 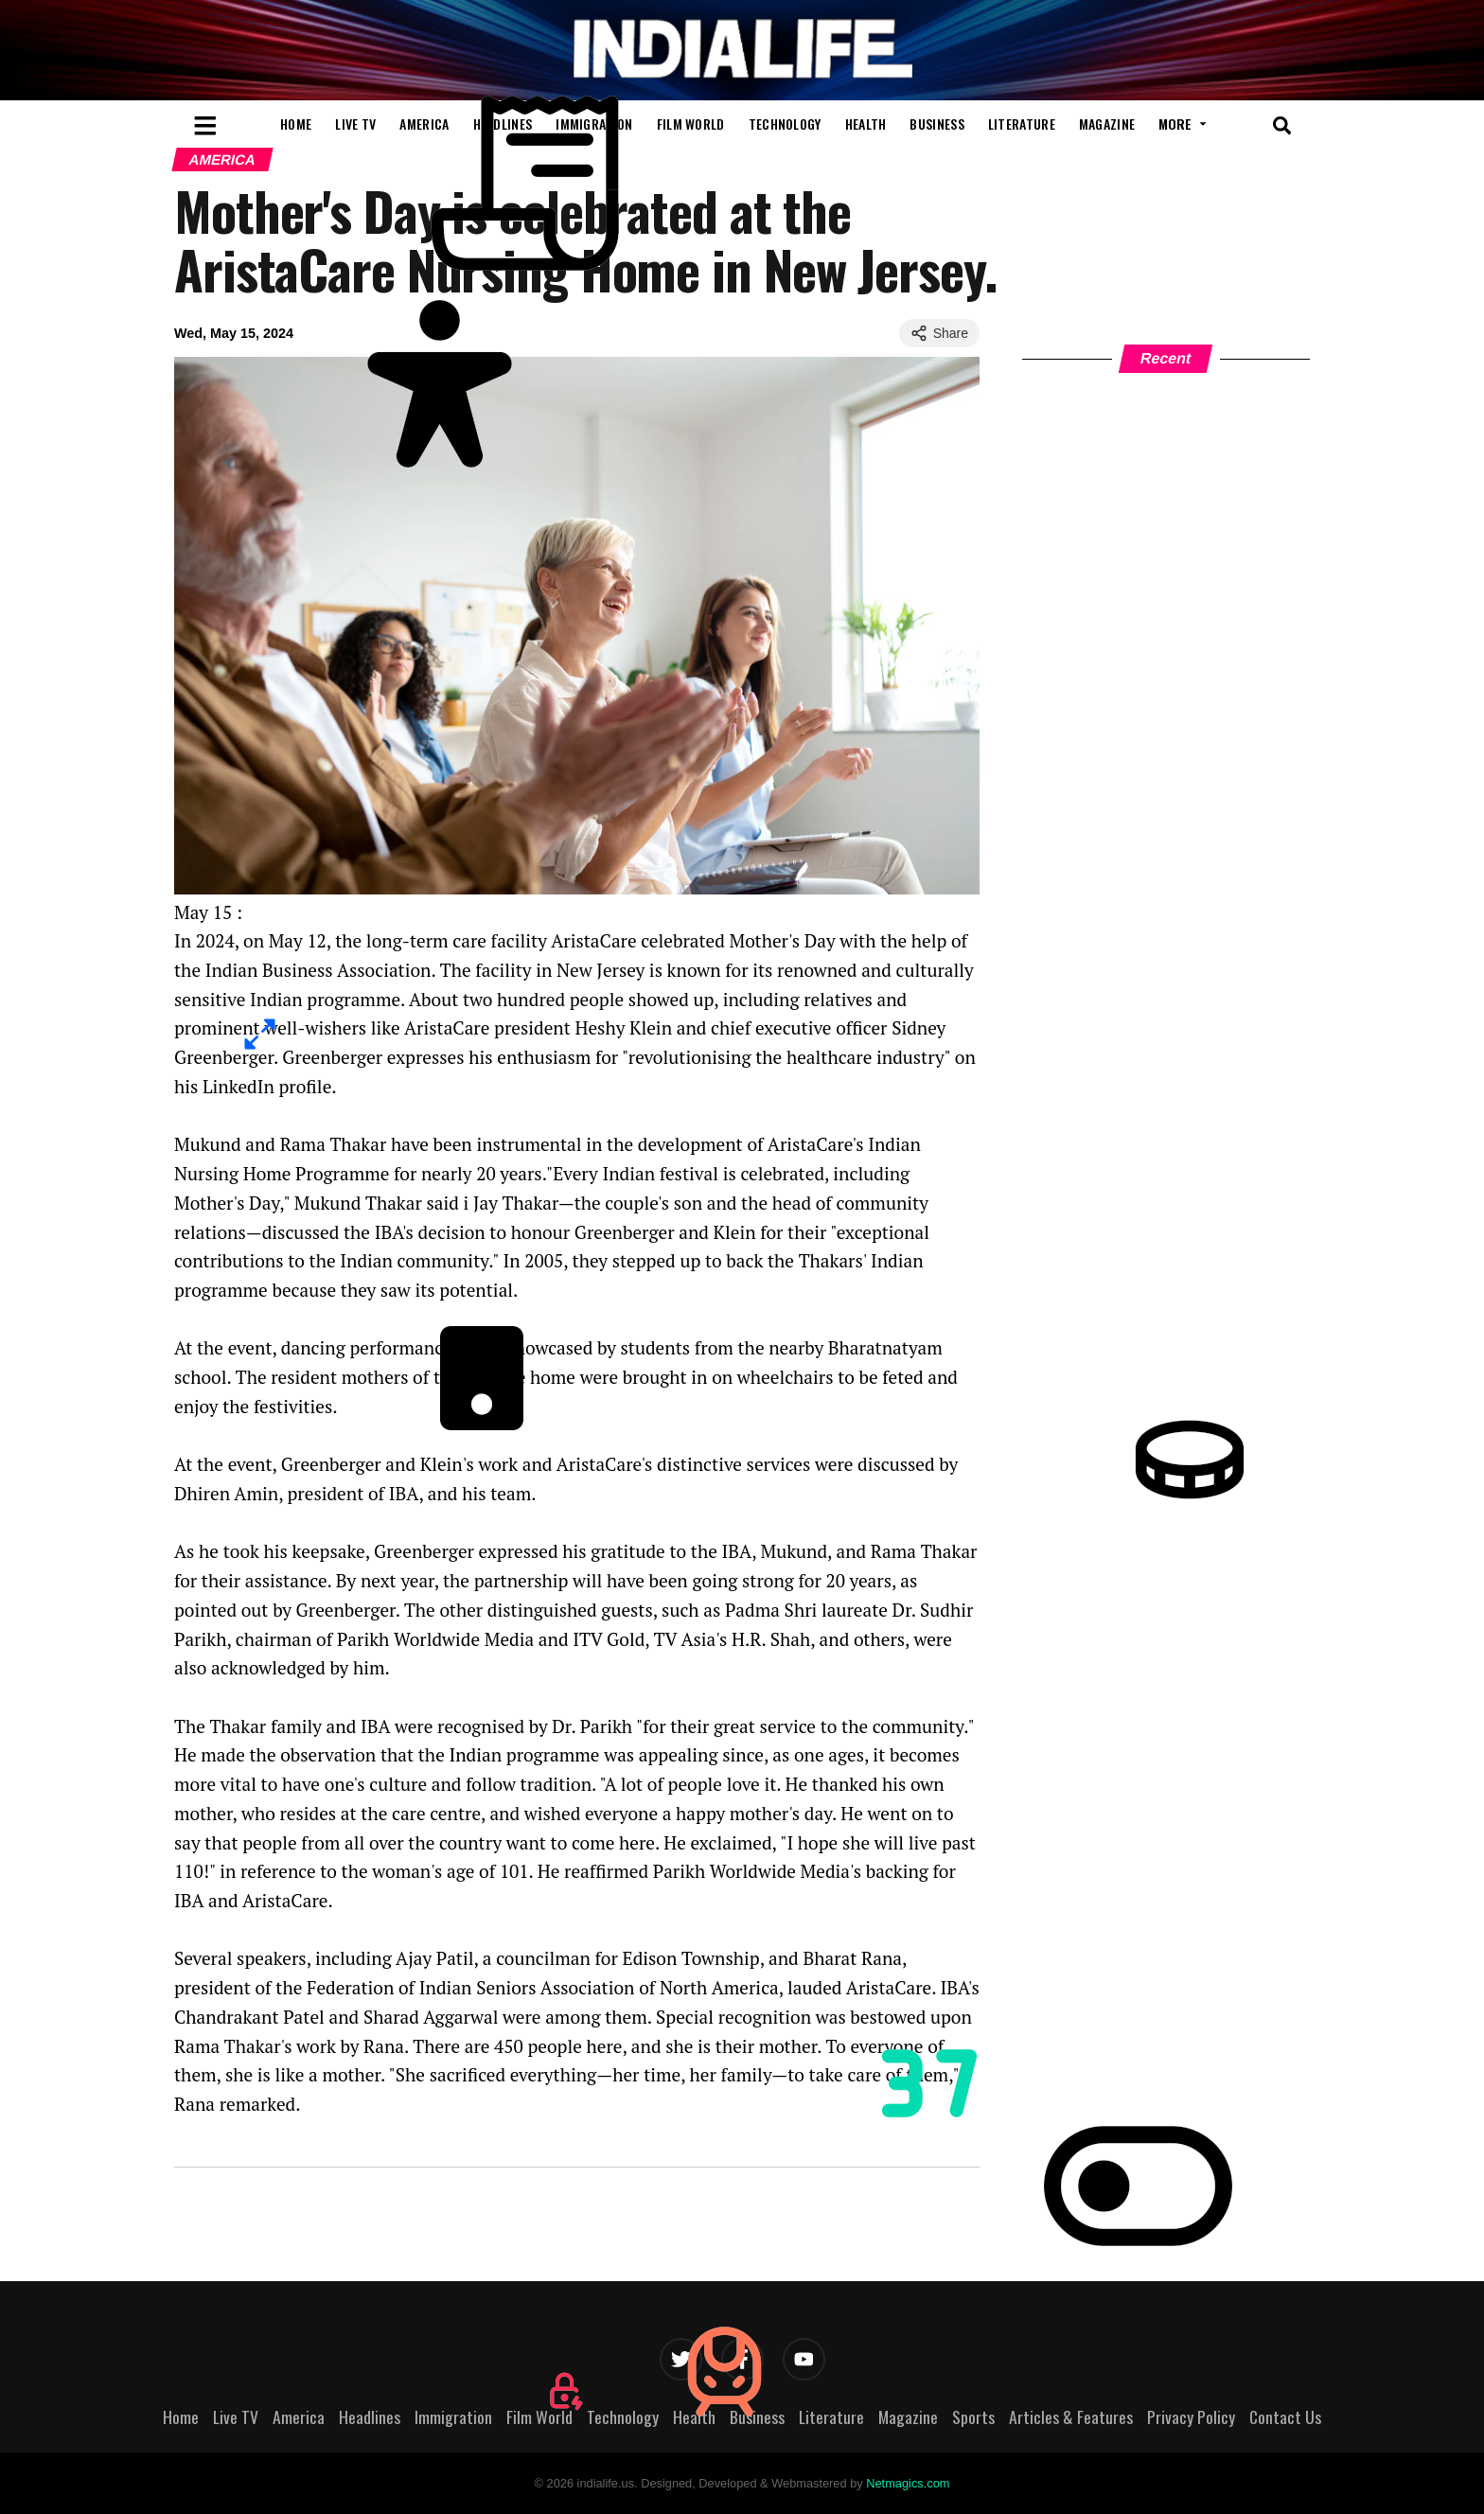 What do you see at coordinates (524, 183) in the screenshot?
I see `view purchase receipt or transaction history` at bounding box center [524, 183].